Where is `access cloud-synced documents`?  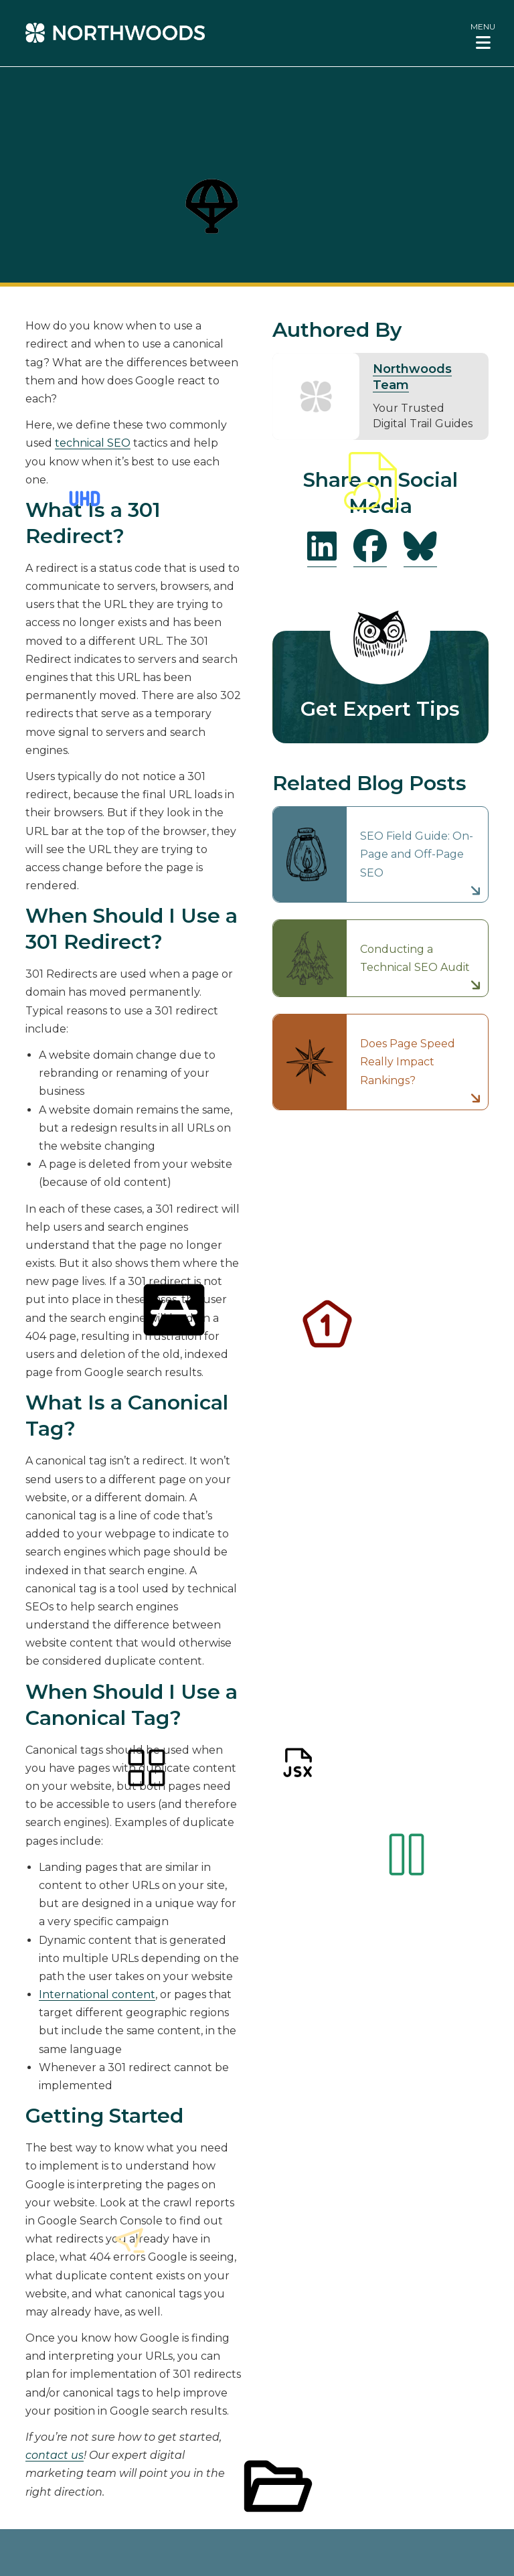
access cloud-synced documents is located at coordinates (373, 481).